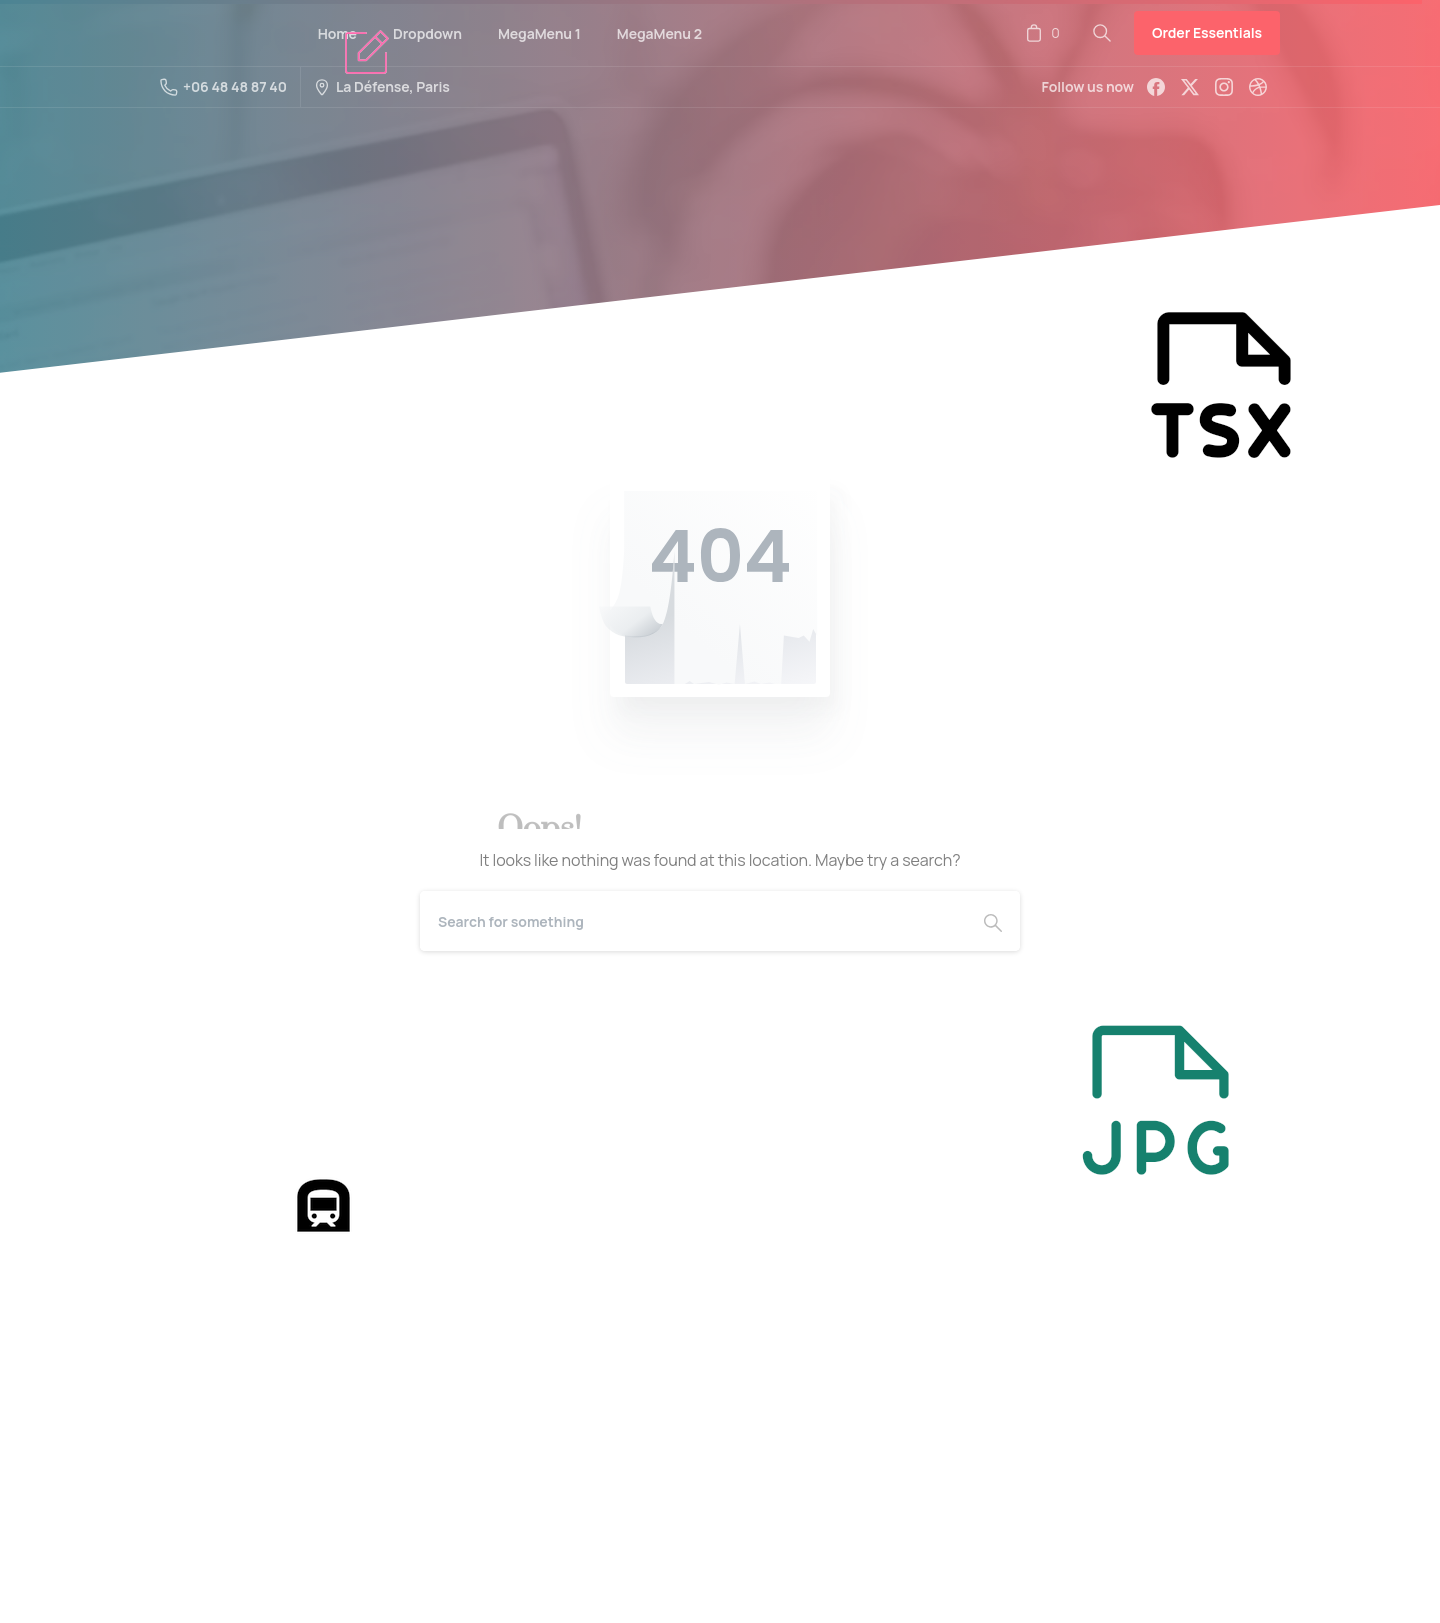 The image size is (1440, 1623). I want to click on view or open a JPG image file, so click(1160, 1106).